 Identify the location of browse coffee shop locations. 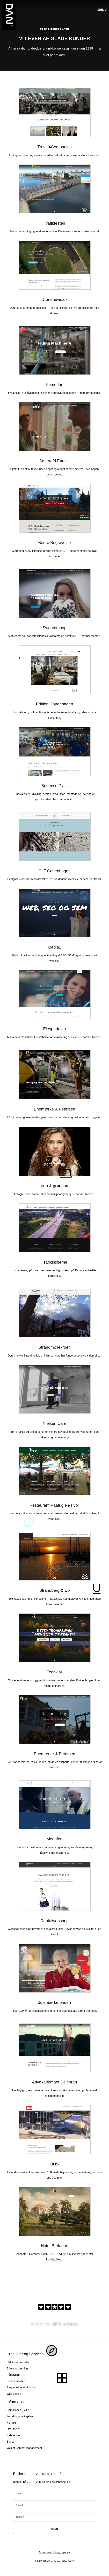
(29, 1522).